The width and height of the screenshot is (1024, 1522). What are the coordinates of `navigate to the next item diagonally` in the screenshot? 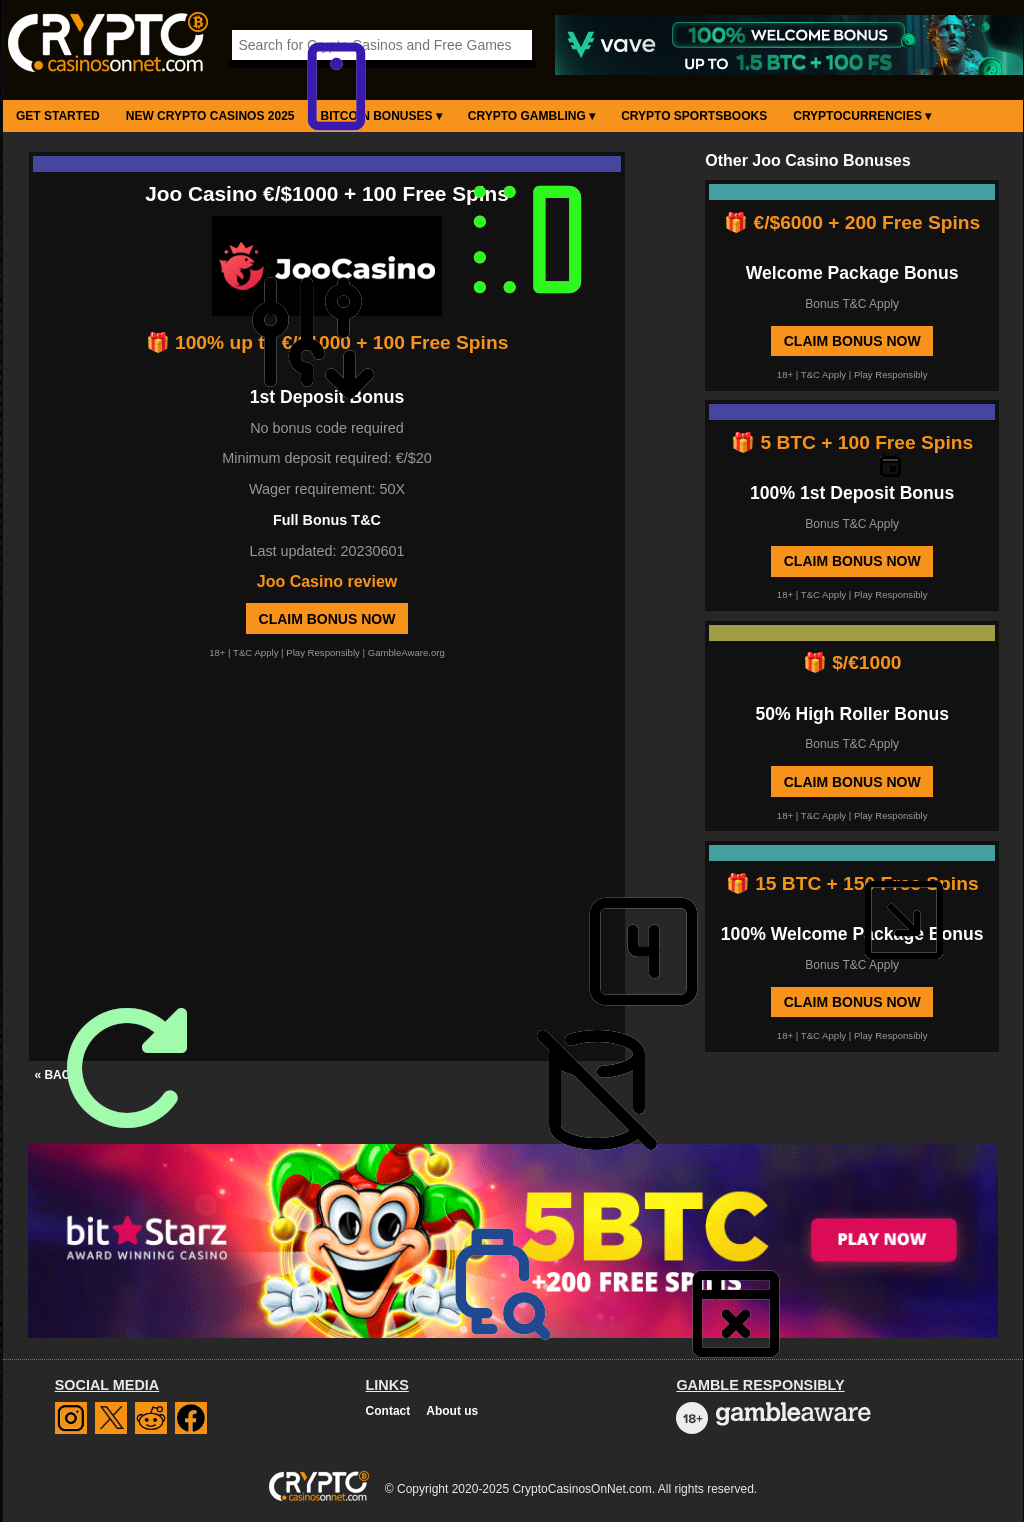 It's located at (904, 920).